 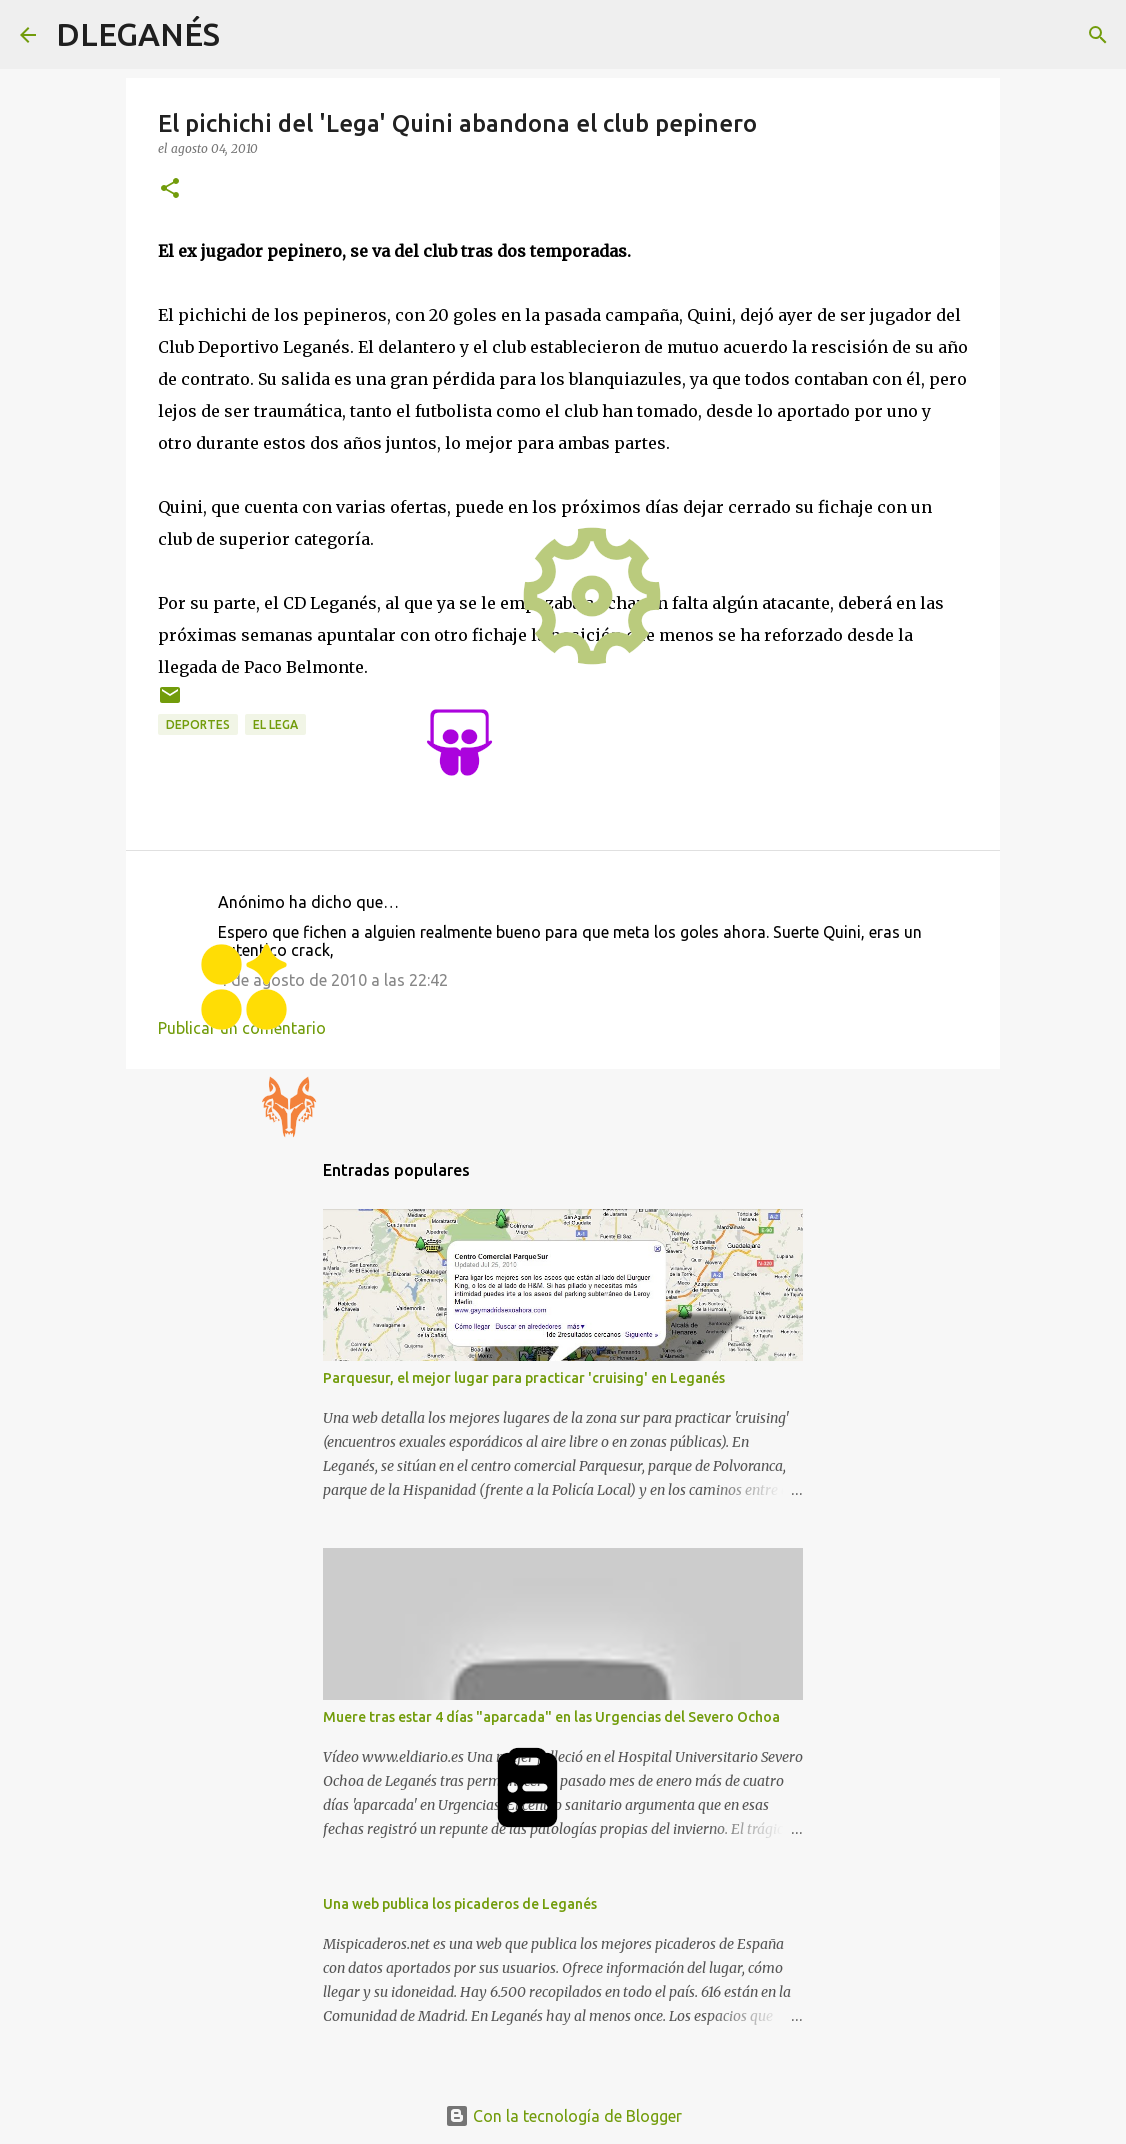 What do you see at coordinates (527, 1787) in the screenshot?
I see `view checklist or task list` at bounding box center [527, 1787].